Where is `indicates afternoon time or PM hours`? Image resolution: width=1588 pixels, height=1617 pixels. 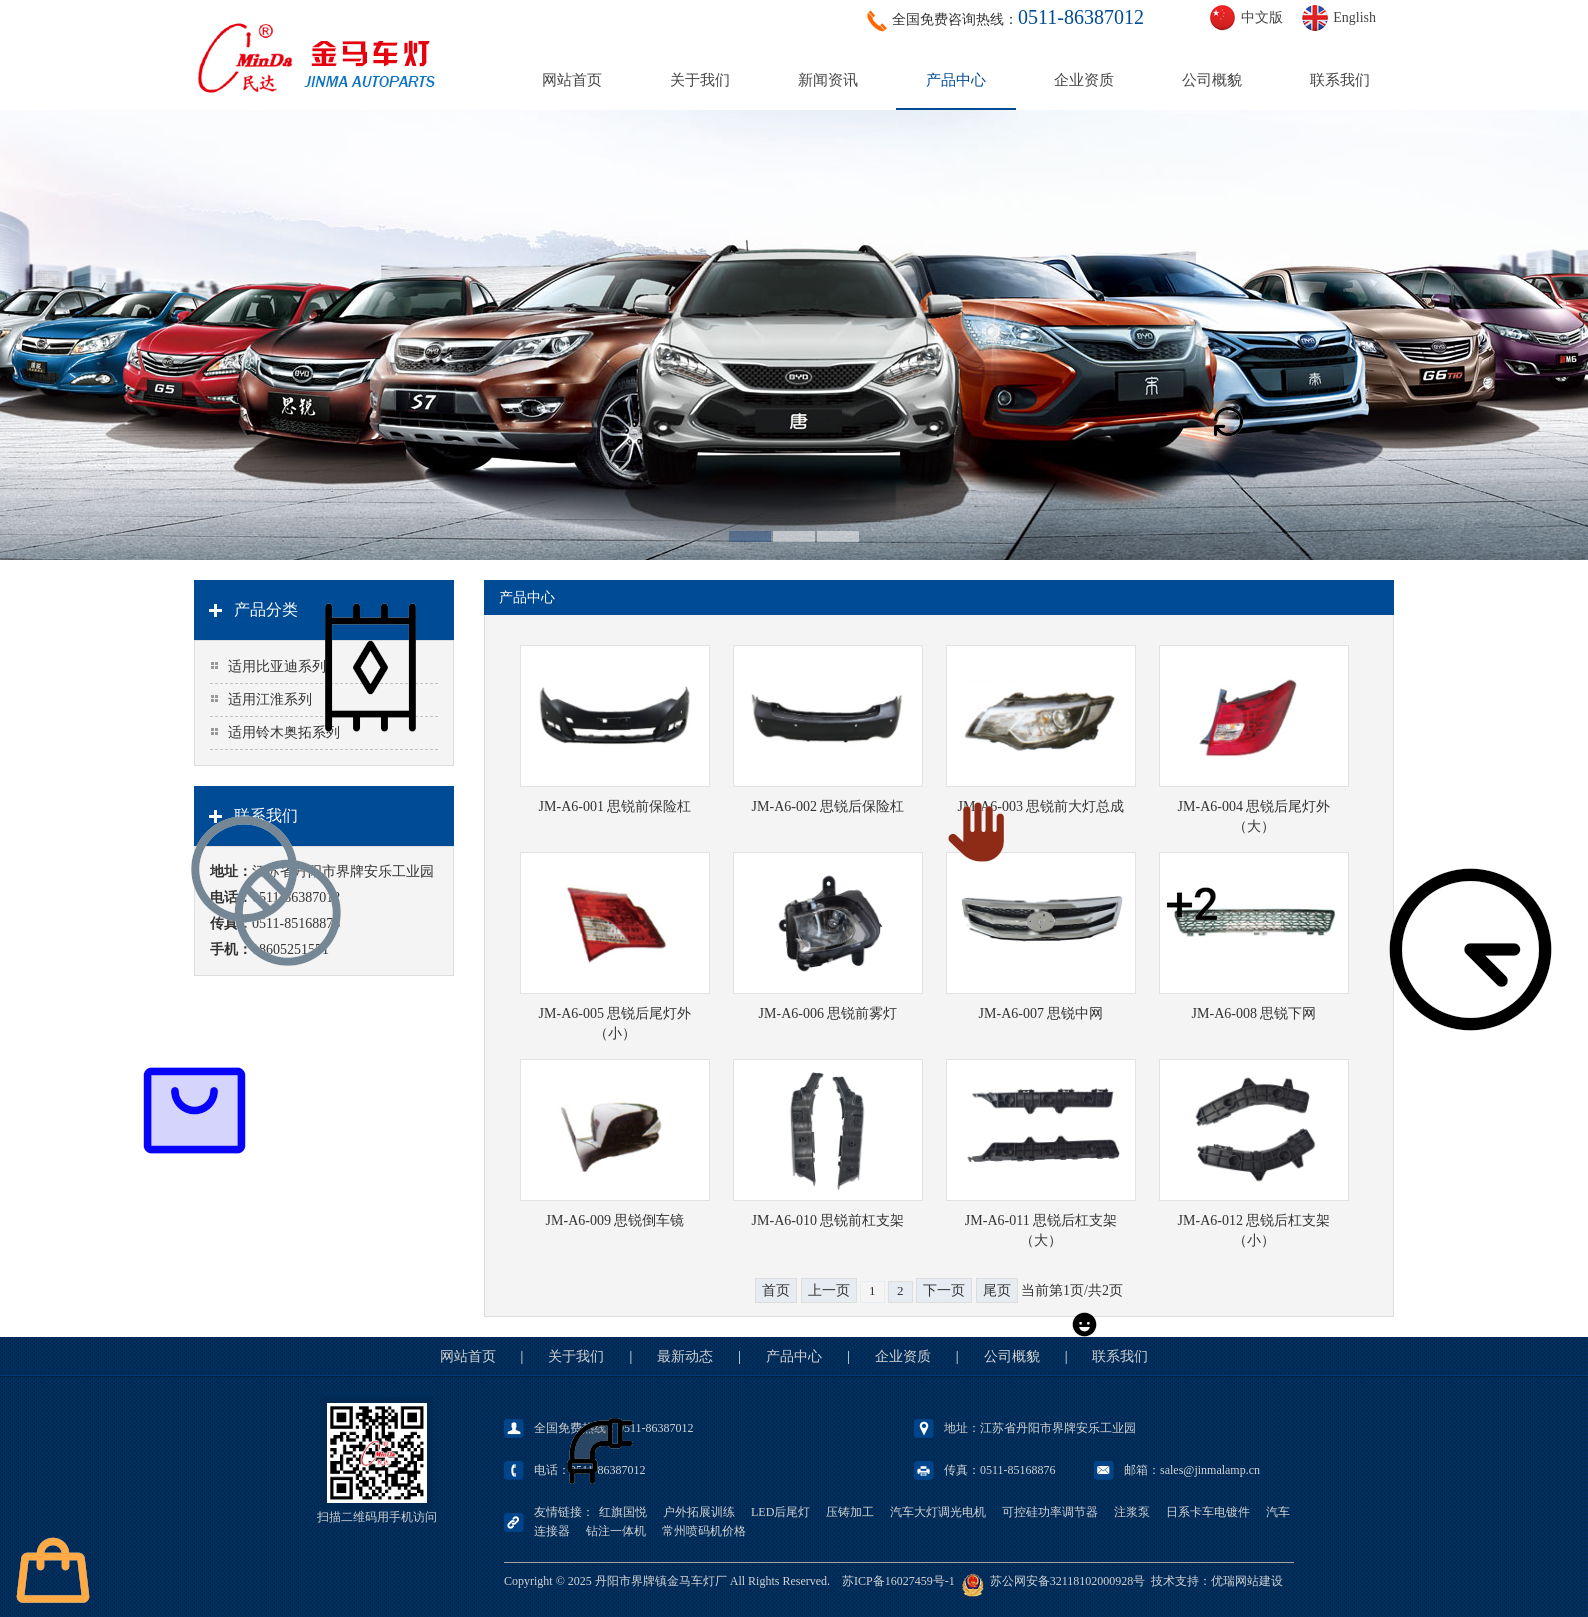 indicates afternoon time or PM hours is located at coordinates (1470, 949).